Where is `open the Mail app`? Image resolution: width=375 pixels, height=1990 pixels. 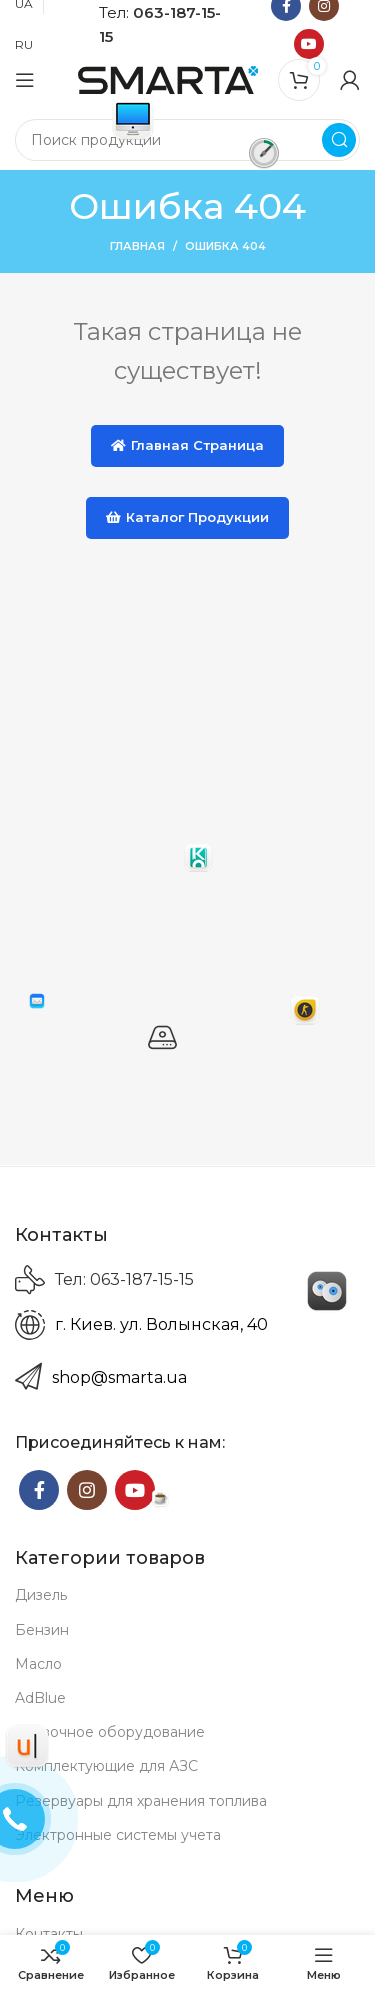
open the Mail app is located at coordinates (37, 1001).